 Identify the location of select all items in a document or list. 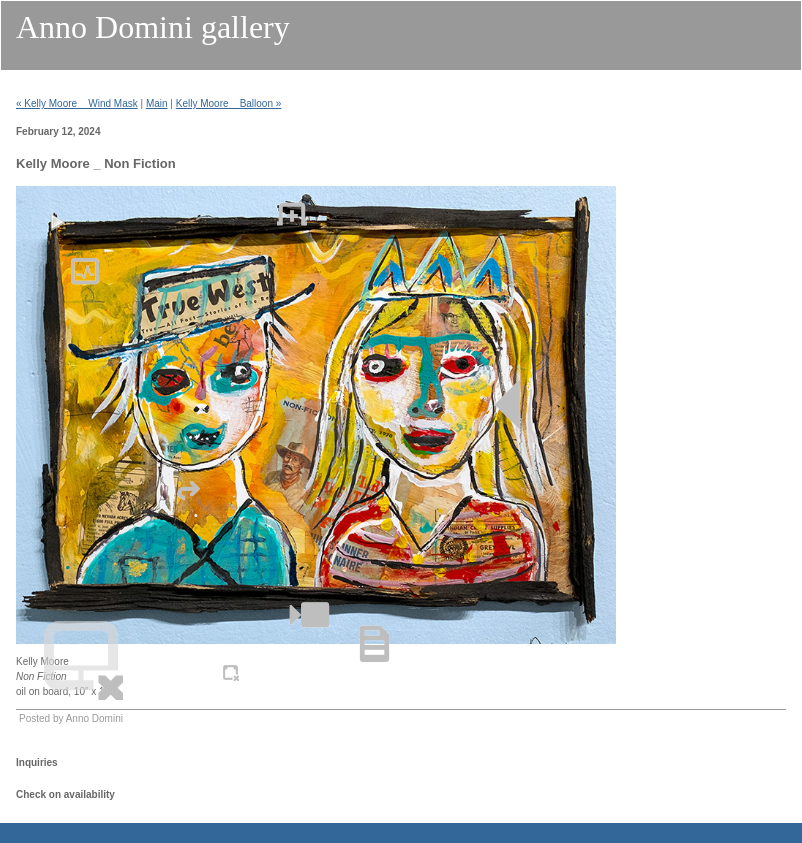
(374, 642).